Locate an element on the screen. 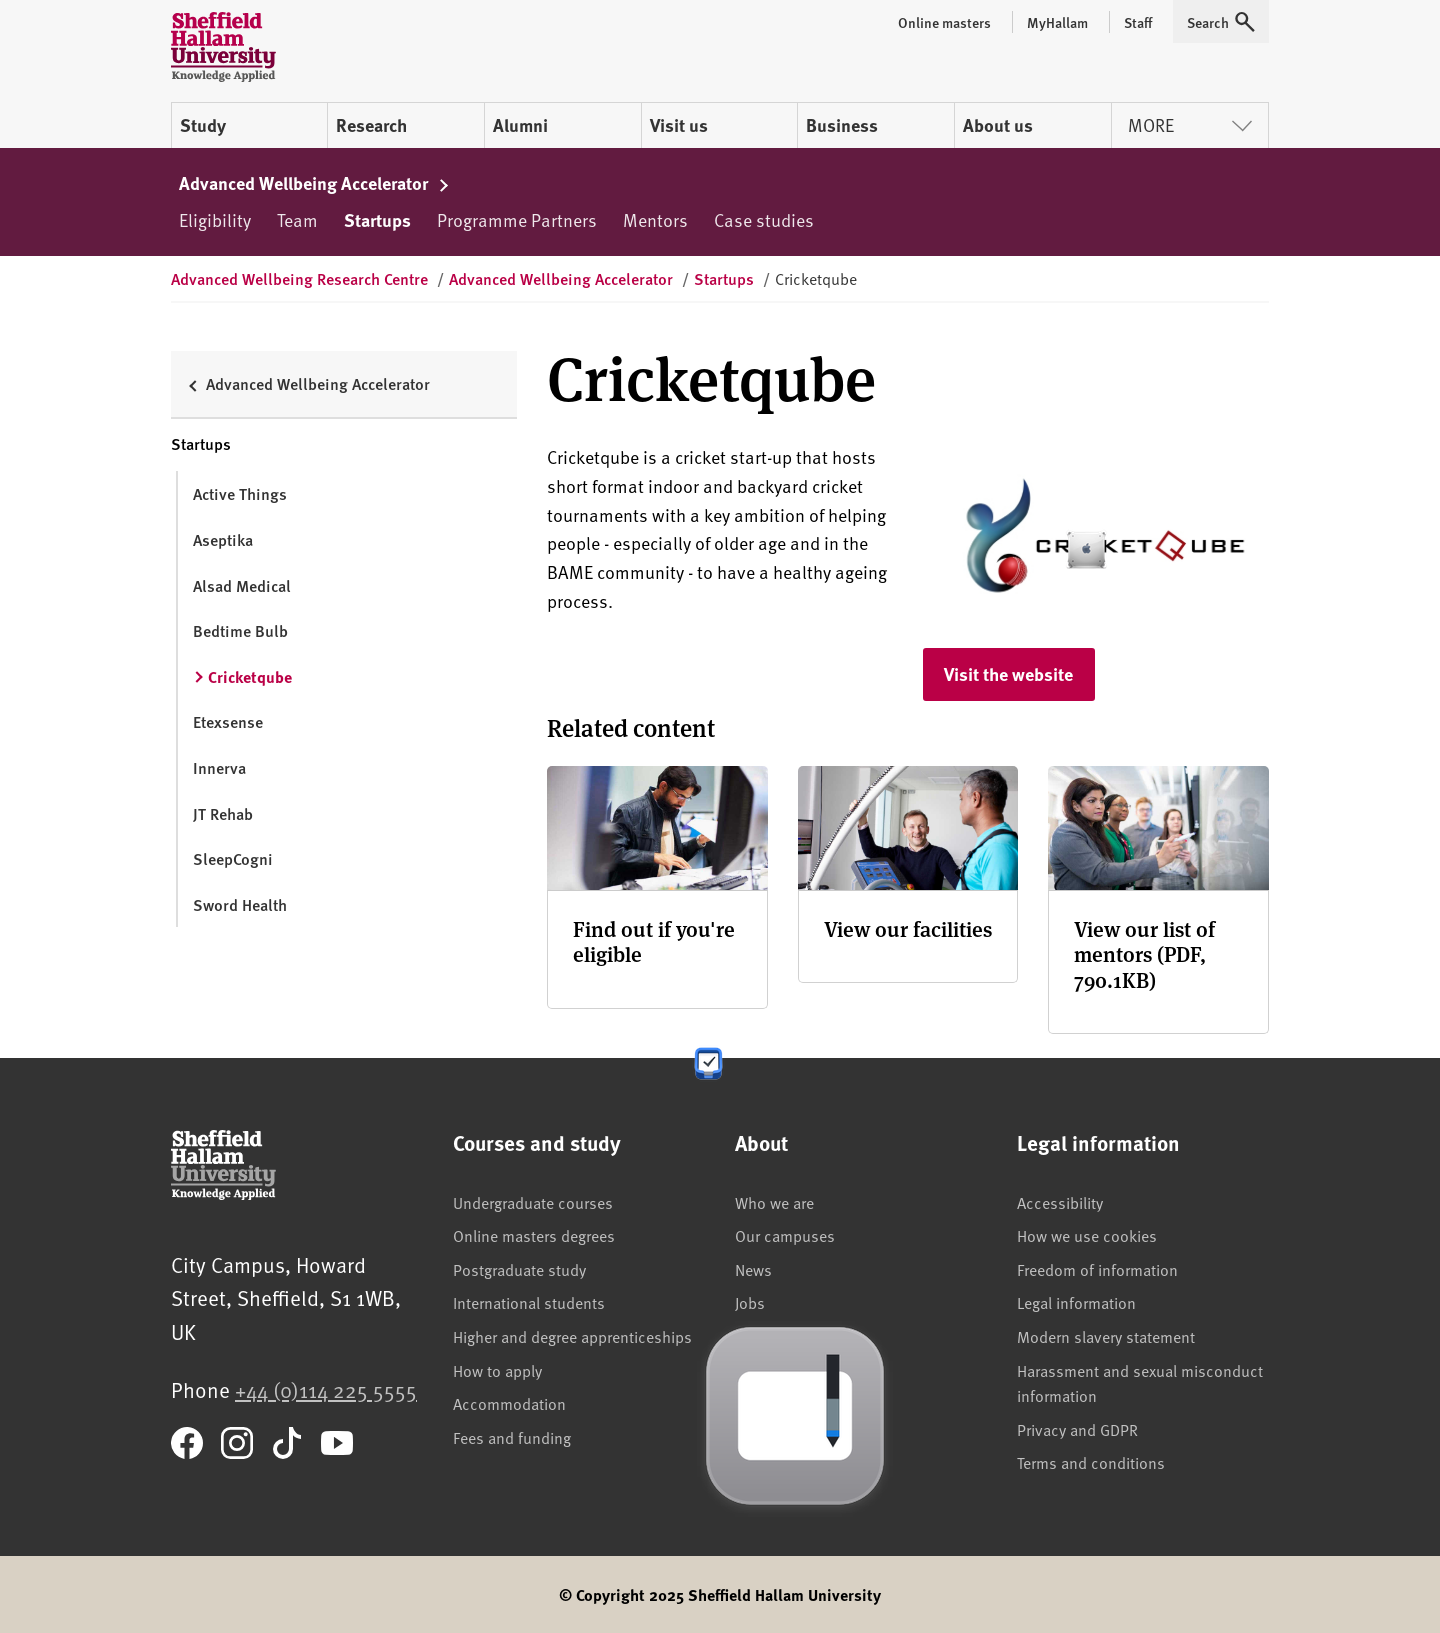  represents a connected power mac g4 computer on the network is located at coordinates (1086, 548).